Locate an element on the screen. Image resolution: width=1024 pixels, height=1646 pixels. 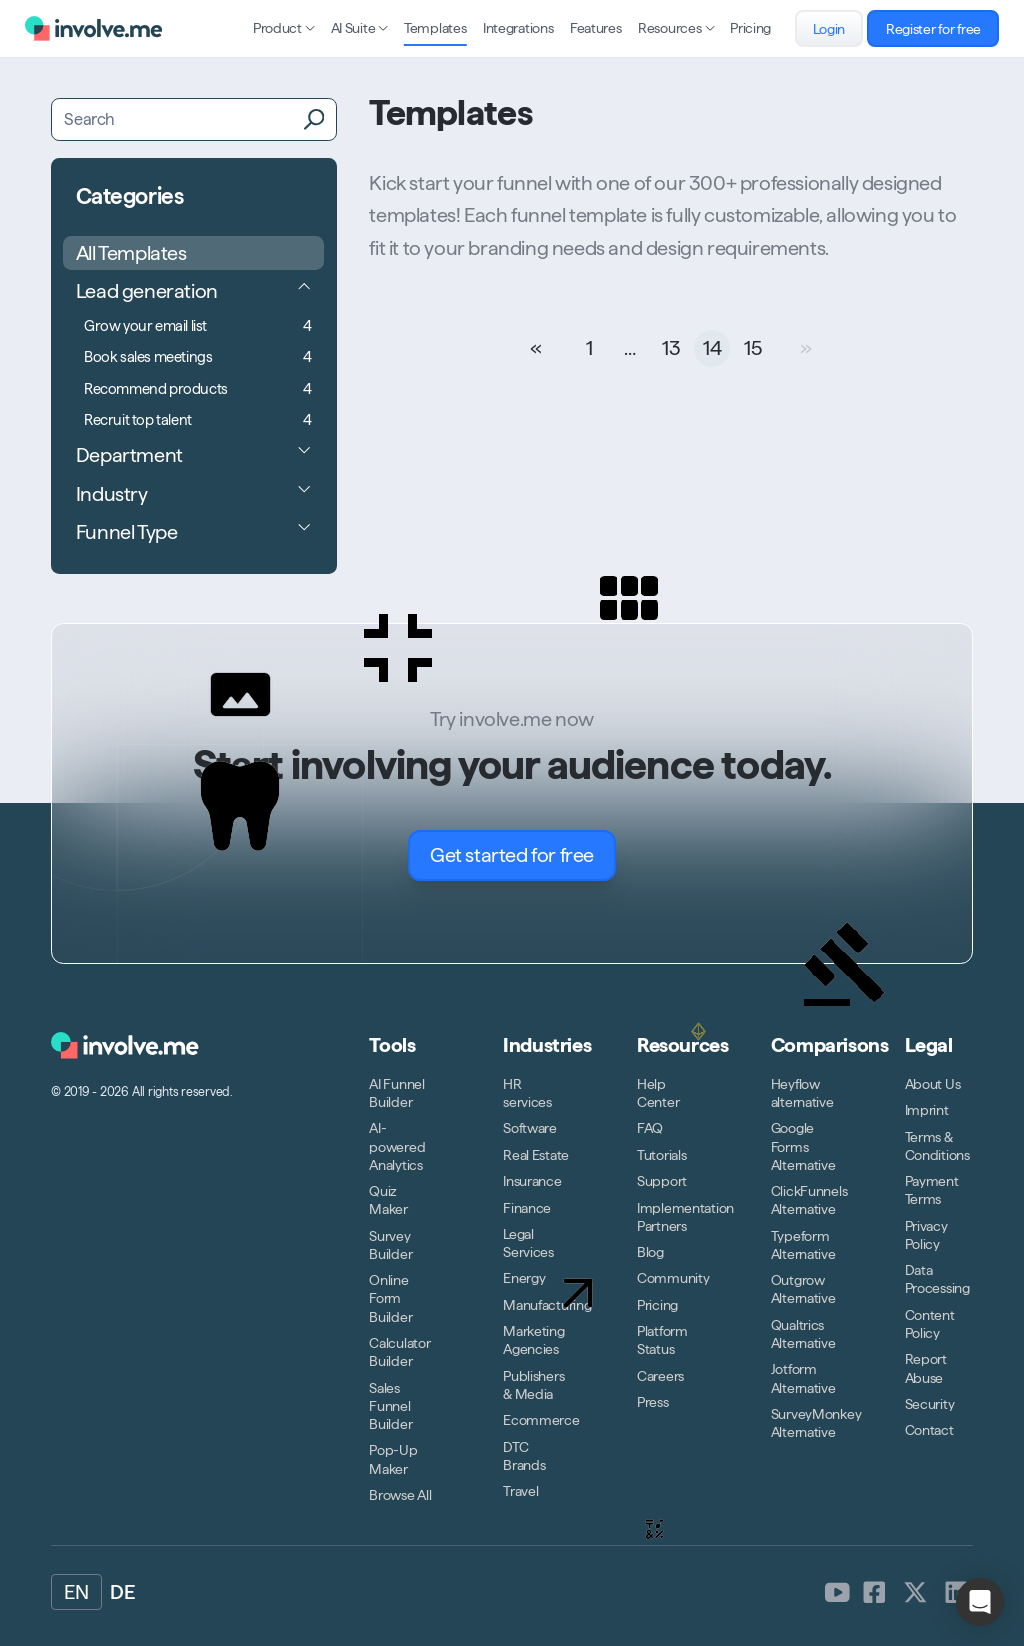
access dental or oral health information is located at coordinates (240, 806).